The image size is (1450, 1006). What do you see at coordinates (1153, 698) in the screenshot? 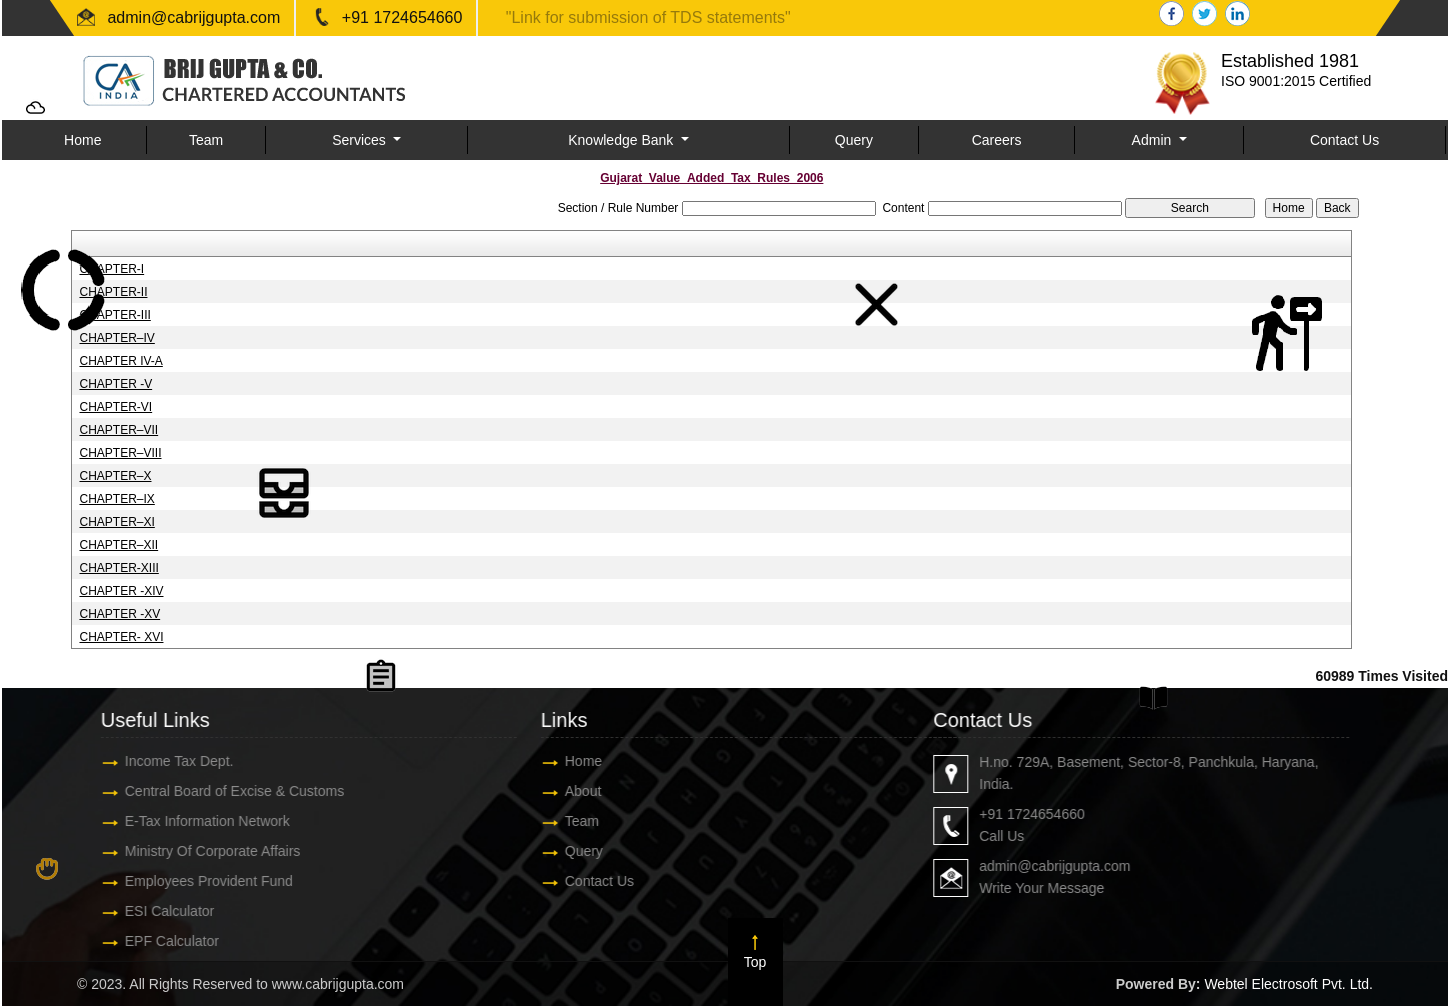
I see `open reading or library section` at bounding box center [1153, 698].